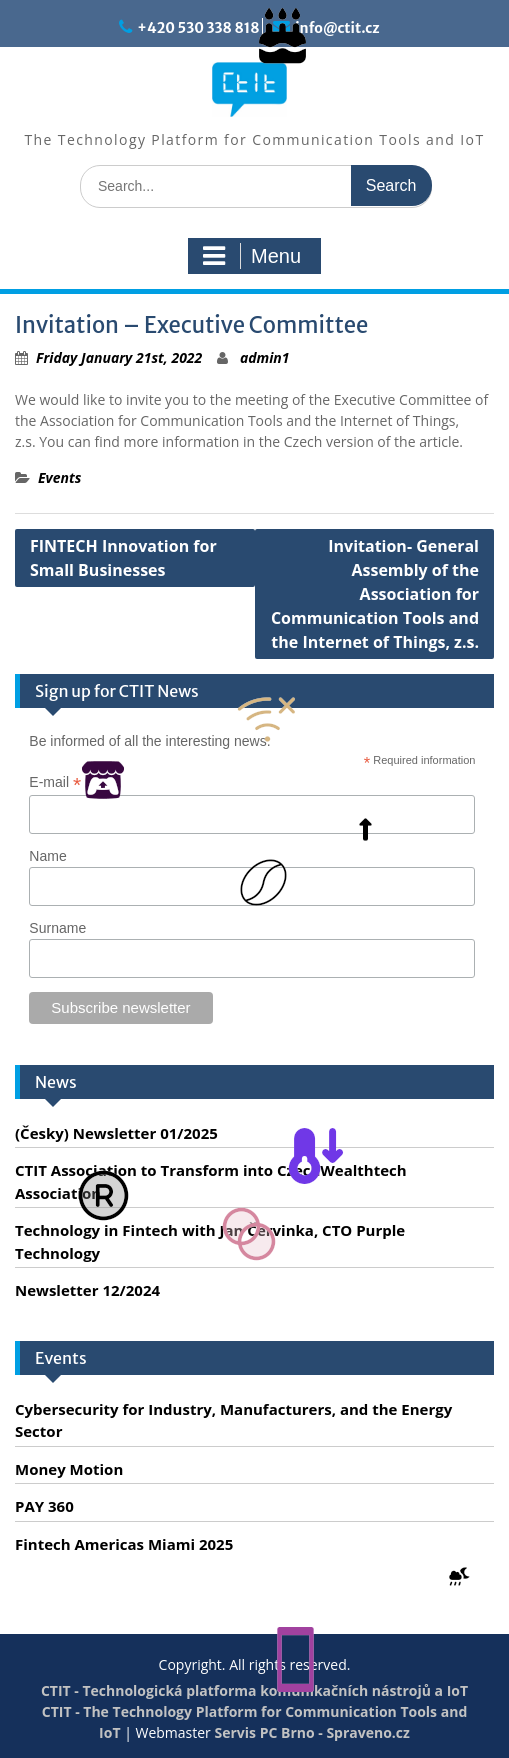  What do you see at coordinates (365, 829) in the screenshot?
I see `scroll to top of page` at bounding box center [365, 829].